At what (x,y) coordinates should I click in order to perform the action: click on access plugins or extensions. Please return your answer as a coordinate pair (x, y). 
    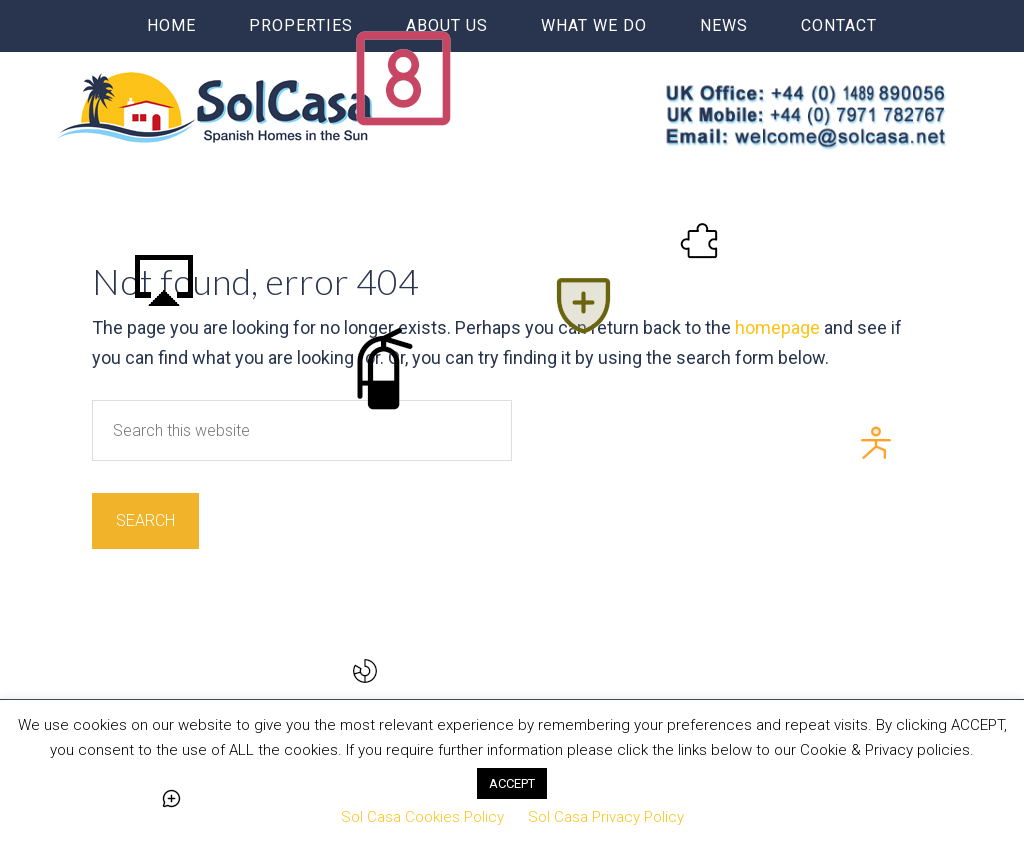
    Looking at the image, I should click on (701, 242).